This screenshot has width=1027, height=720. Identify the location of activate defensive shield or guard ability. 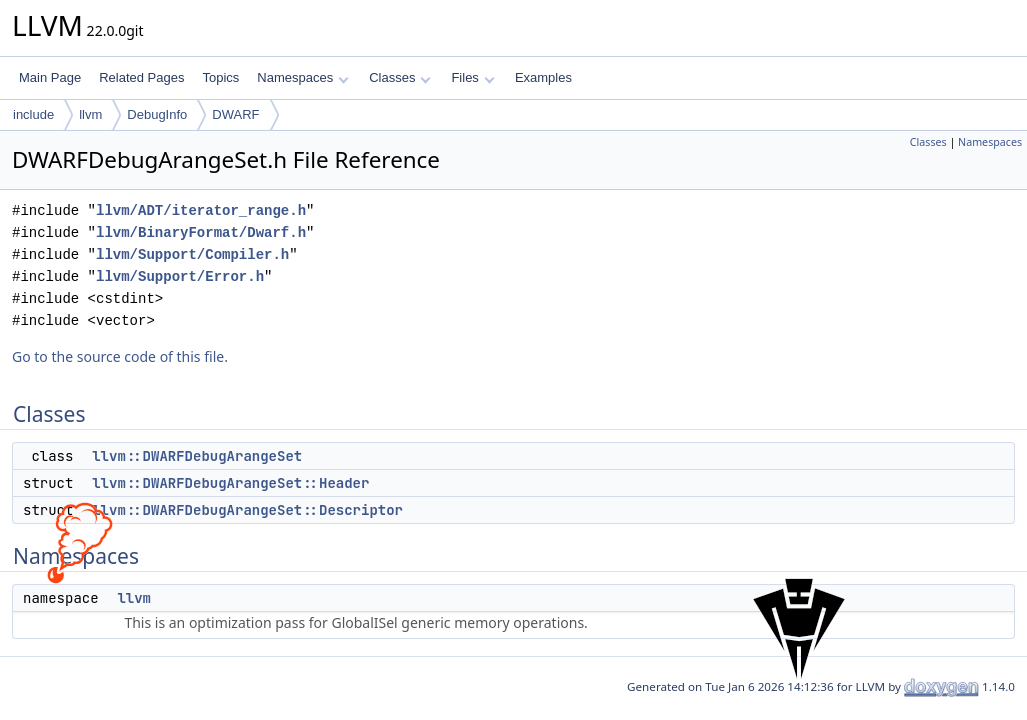
(799, 629).